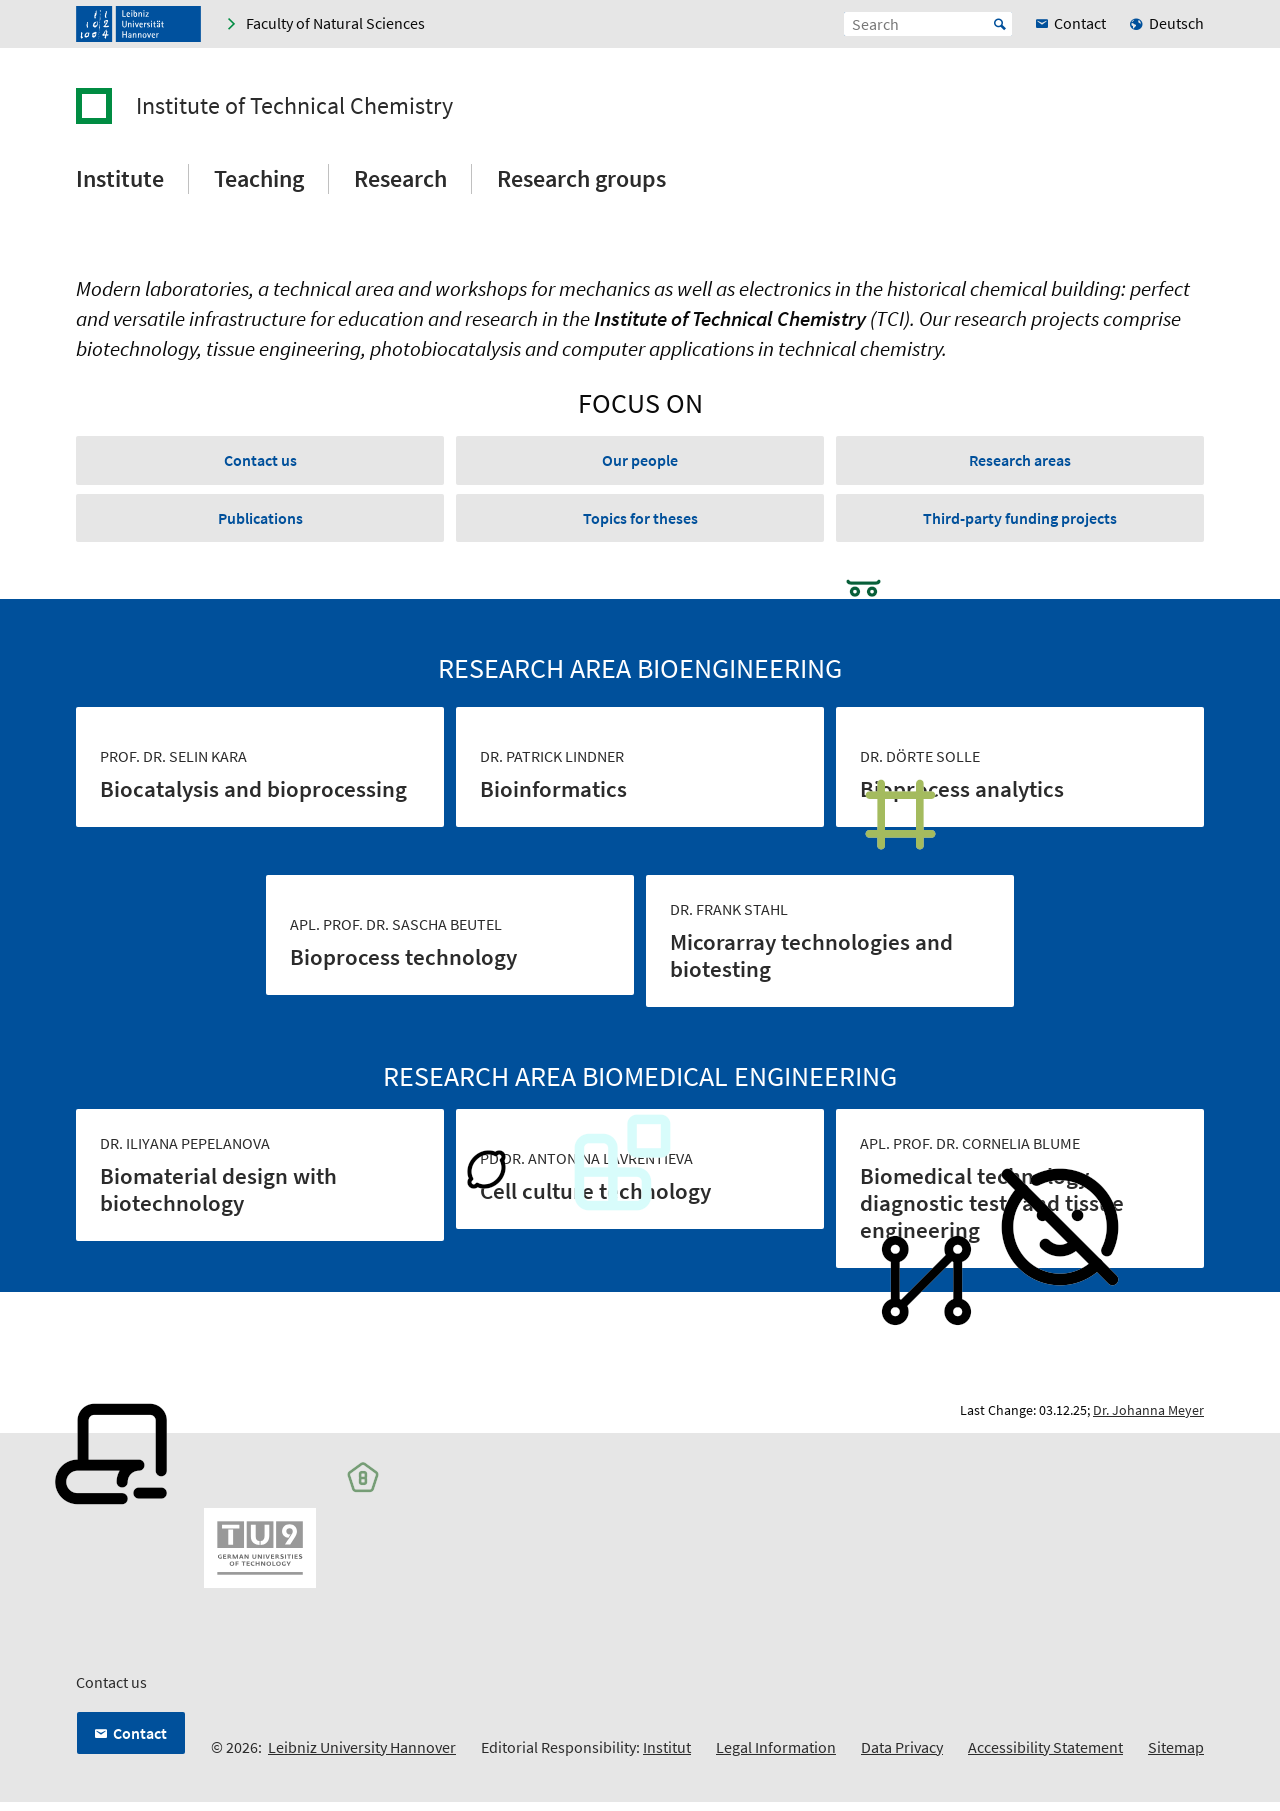 The height and width of the screenshot is (1811, 1280). I want to click on disable mood or emotion tracking, so click(1060, 1227).